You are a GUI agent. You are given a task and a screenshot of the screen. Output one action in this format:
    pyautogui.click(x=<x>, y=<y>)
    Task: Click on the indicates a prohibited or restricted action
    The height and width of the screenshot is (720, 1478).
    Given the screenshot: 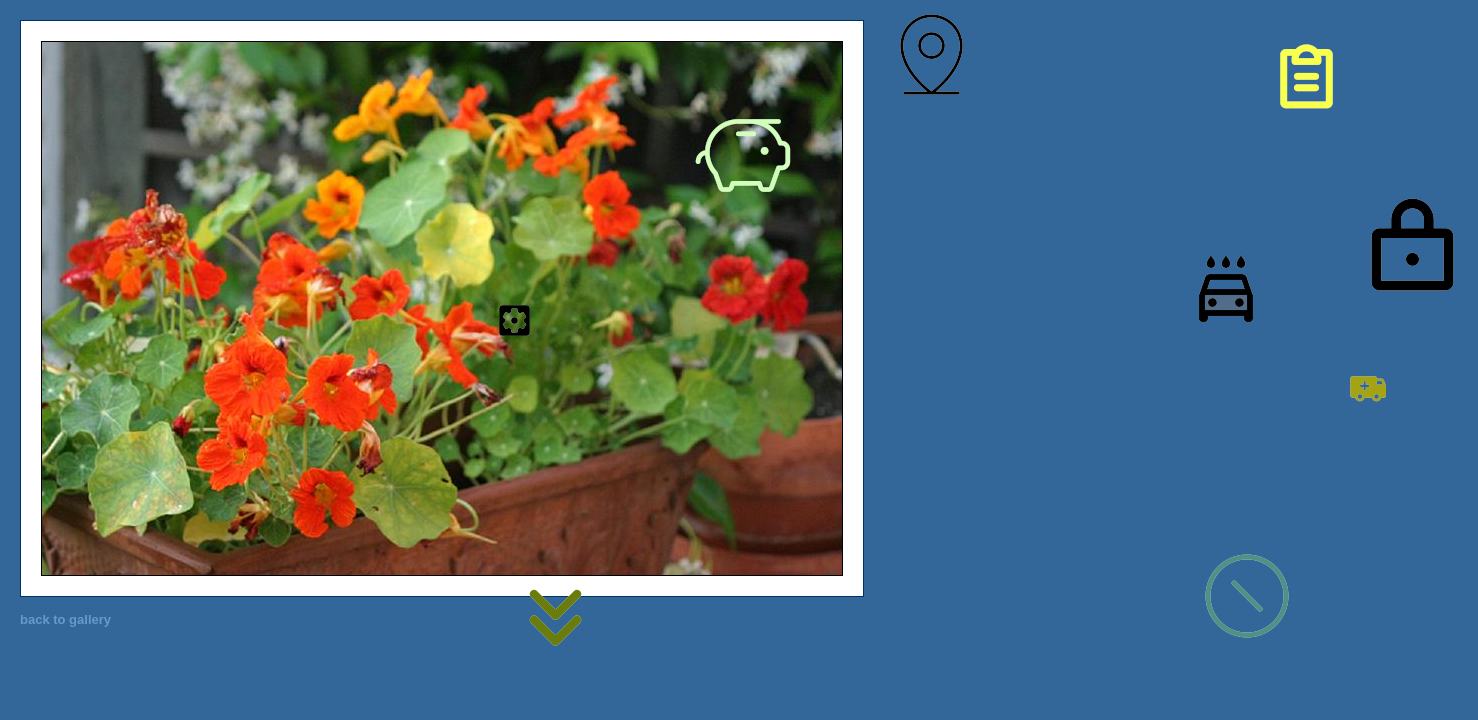 What is the action you would take?
    pyautogui.click(x=1247, y=596)
    